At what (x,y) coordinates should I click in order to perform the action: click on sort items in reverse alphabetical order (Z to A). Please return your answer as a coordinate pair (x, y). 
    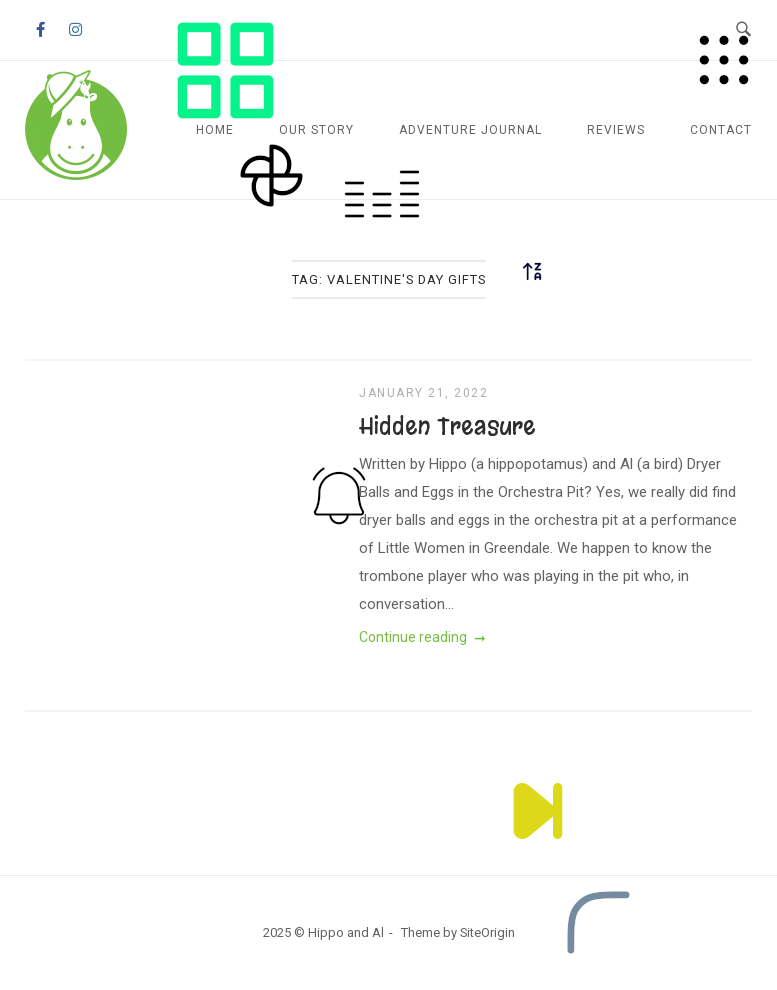
    Looking at the image, I should click on (532, 271).